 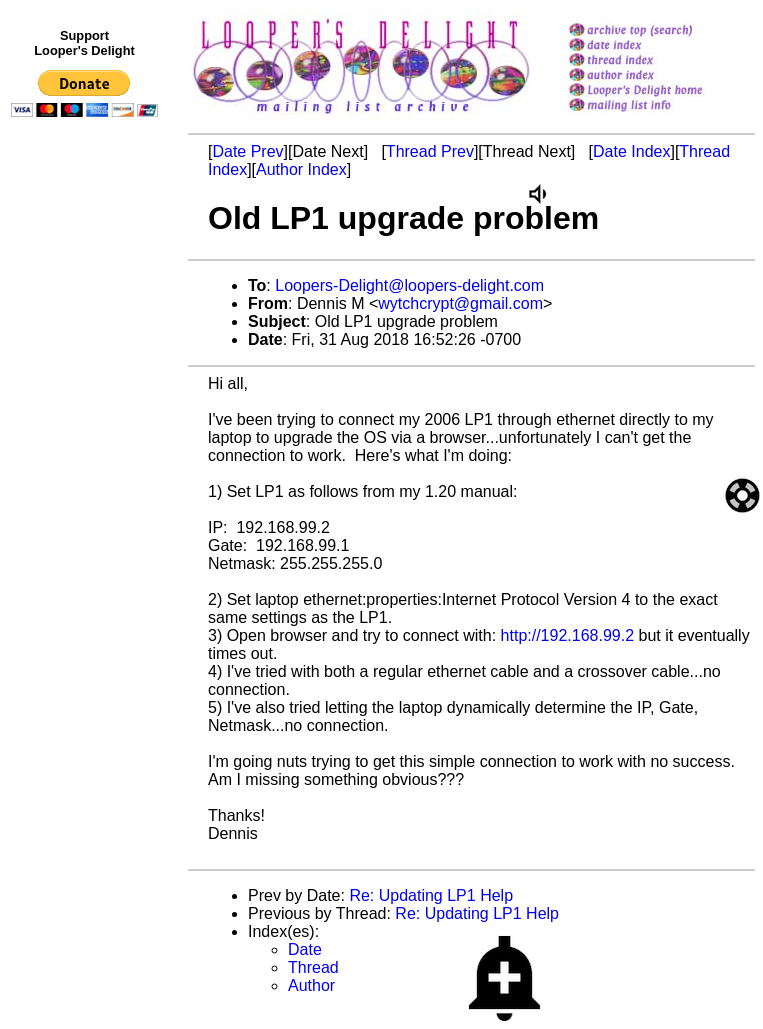 I want to click on add a new alert or notification, so click(x=504, y=977).